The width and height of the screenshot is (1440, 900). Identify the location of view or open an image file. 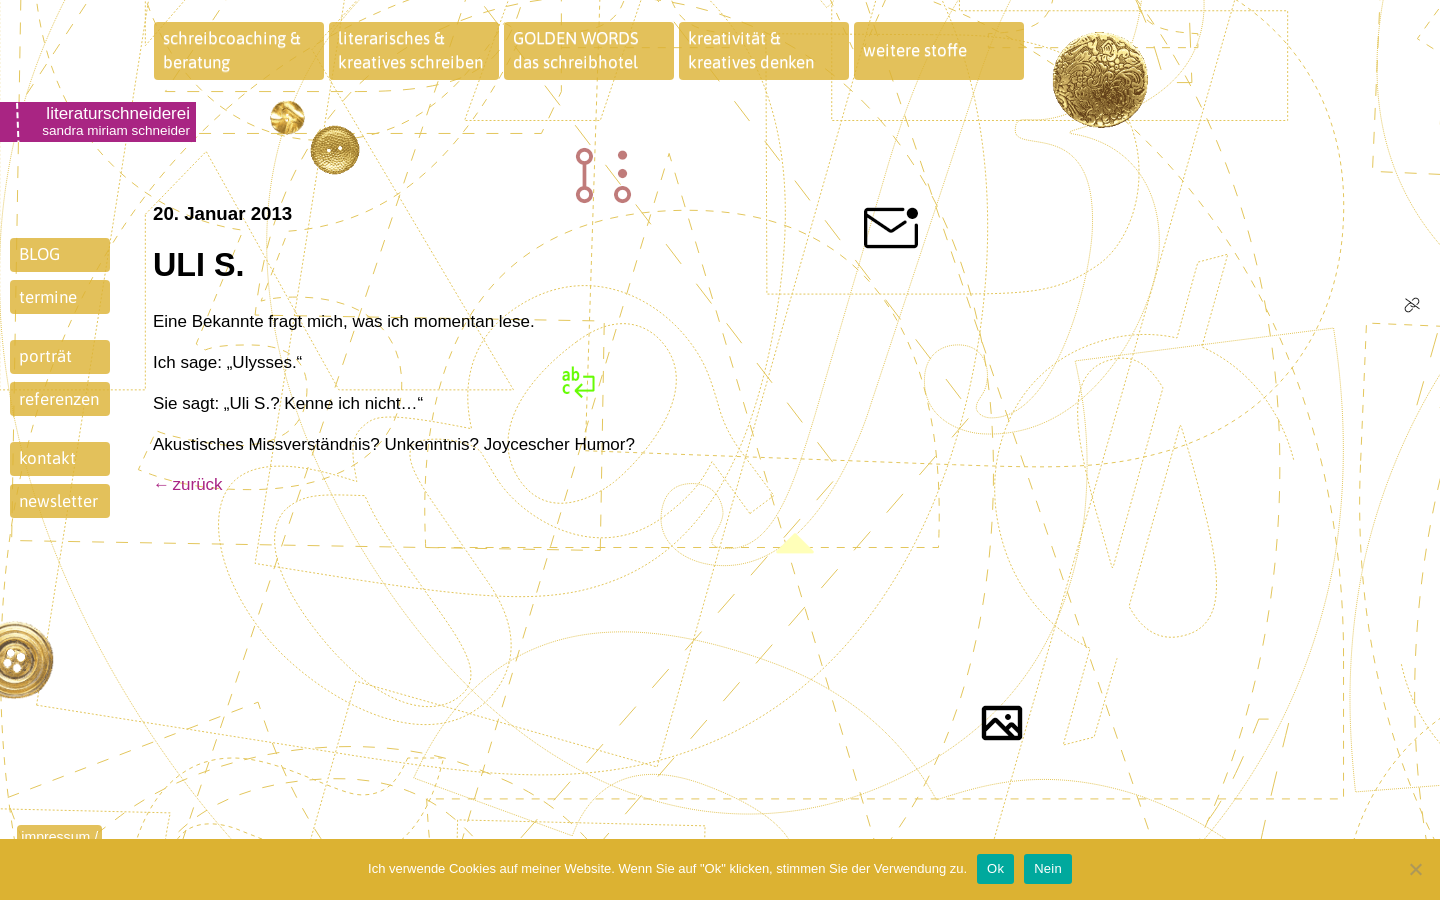
(1002, 723).